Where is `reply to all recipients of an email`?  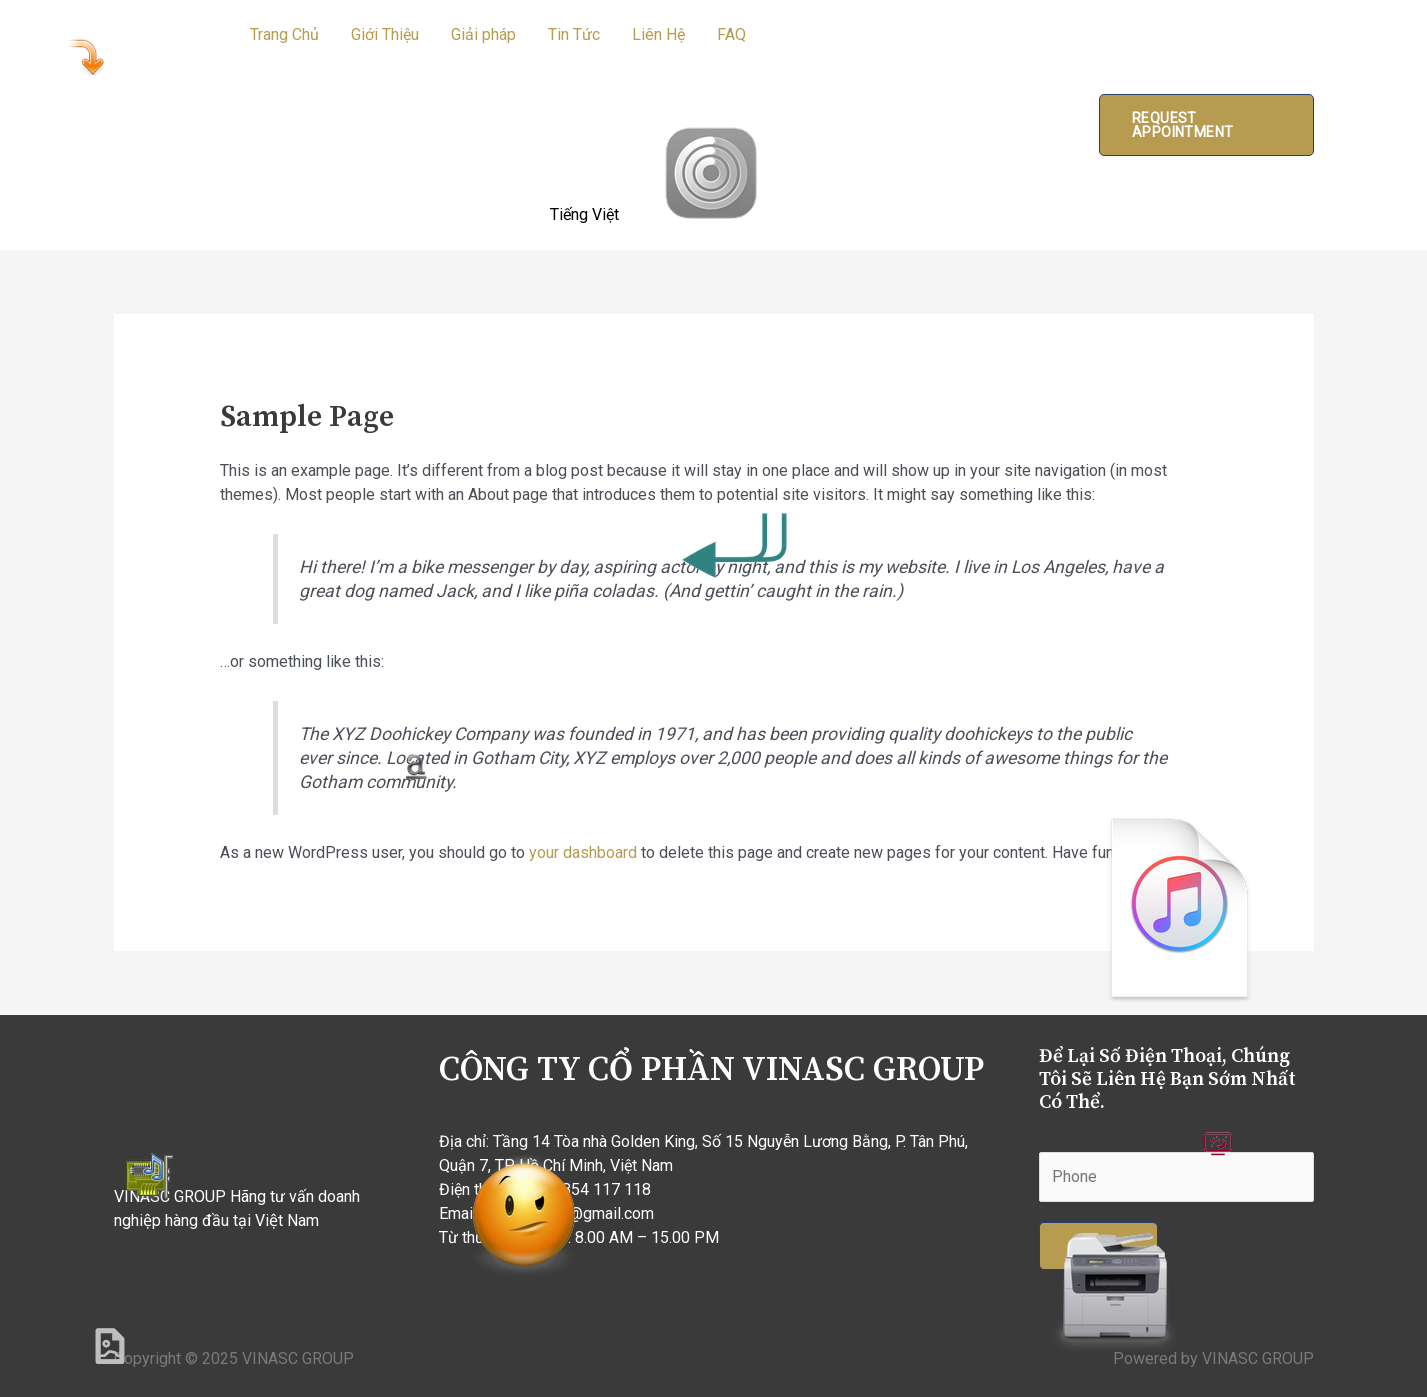 reply to all recipients of an email is located at coordinates (733, 545).